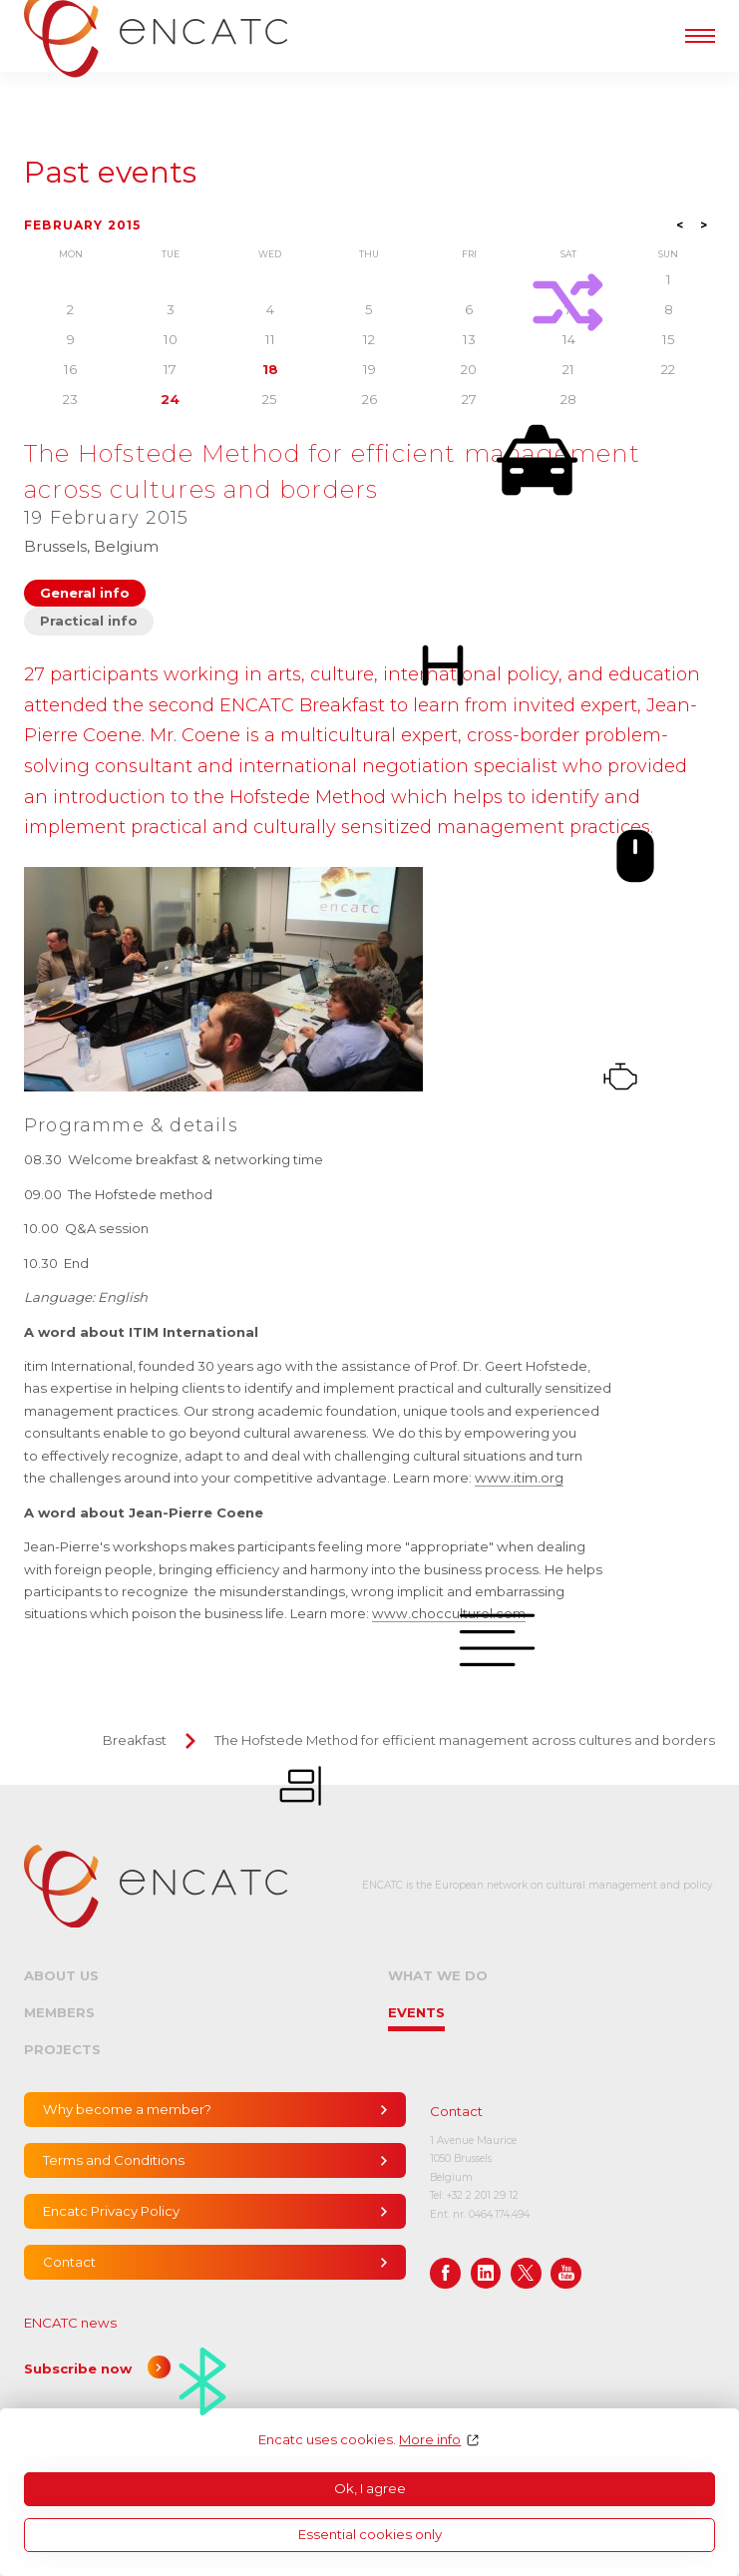 The width and height of the screenshot is (739, 2576). What do you see at coordinates (497, 1641) in the screenshot?
I see `align text to the left` at bounding box center [497, 1641].